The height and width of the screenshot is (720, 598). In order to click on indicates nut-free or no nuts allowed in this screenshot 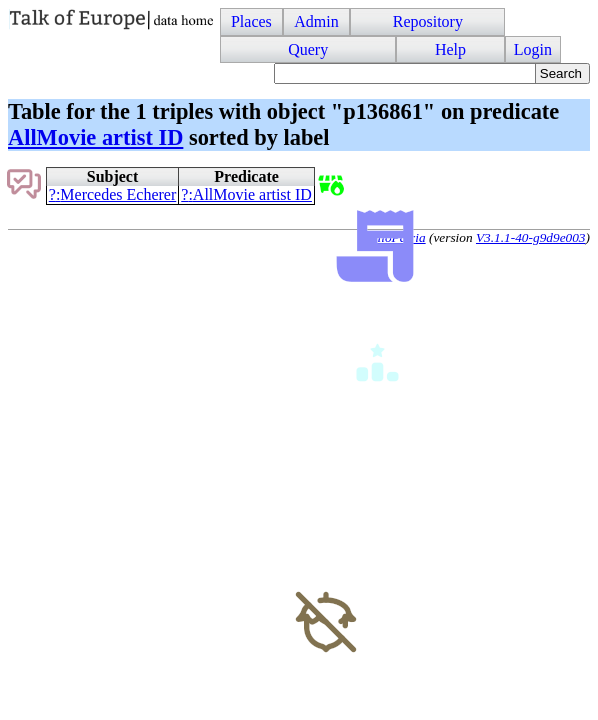, I will do `click(326, 622)`.